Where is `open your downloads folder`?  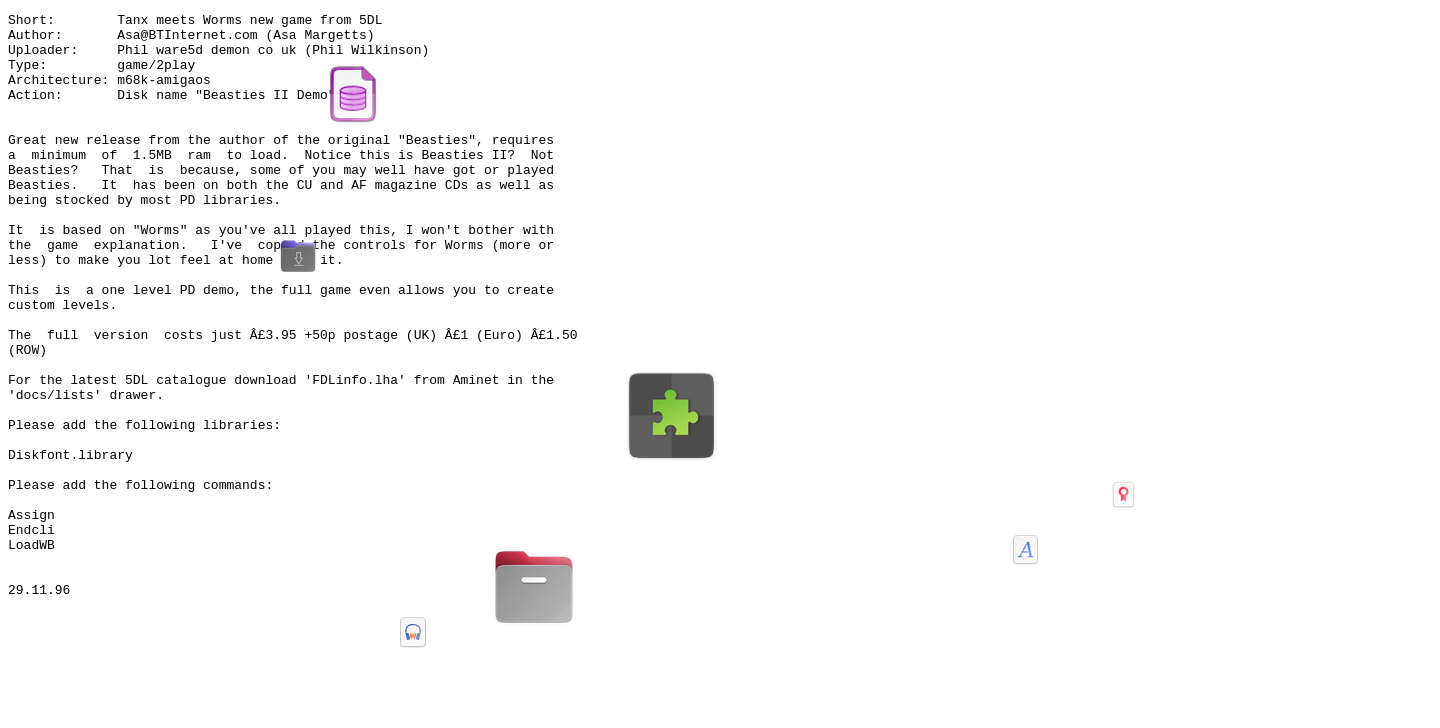 open your downloads folder is located at coordinates (298, 256).